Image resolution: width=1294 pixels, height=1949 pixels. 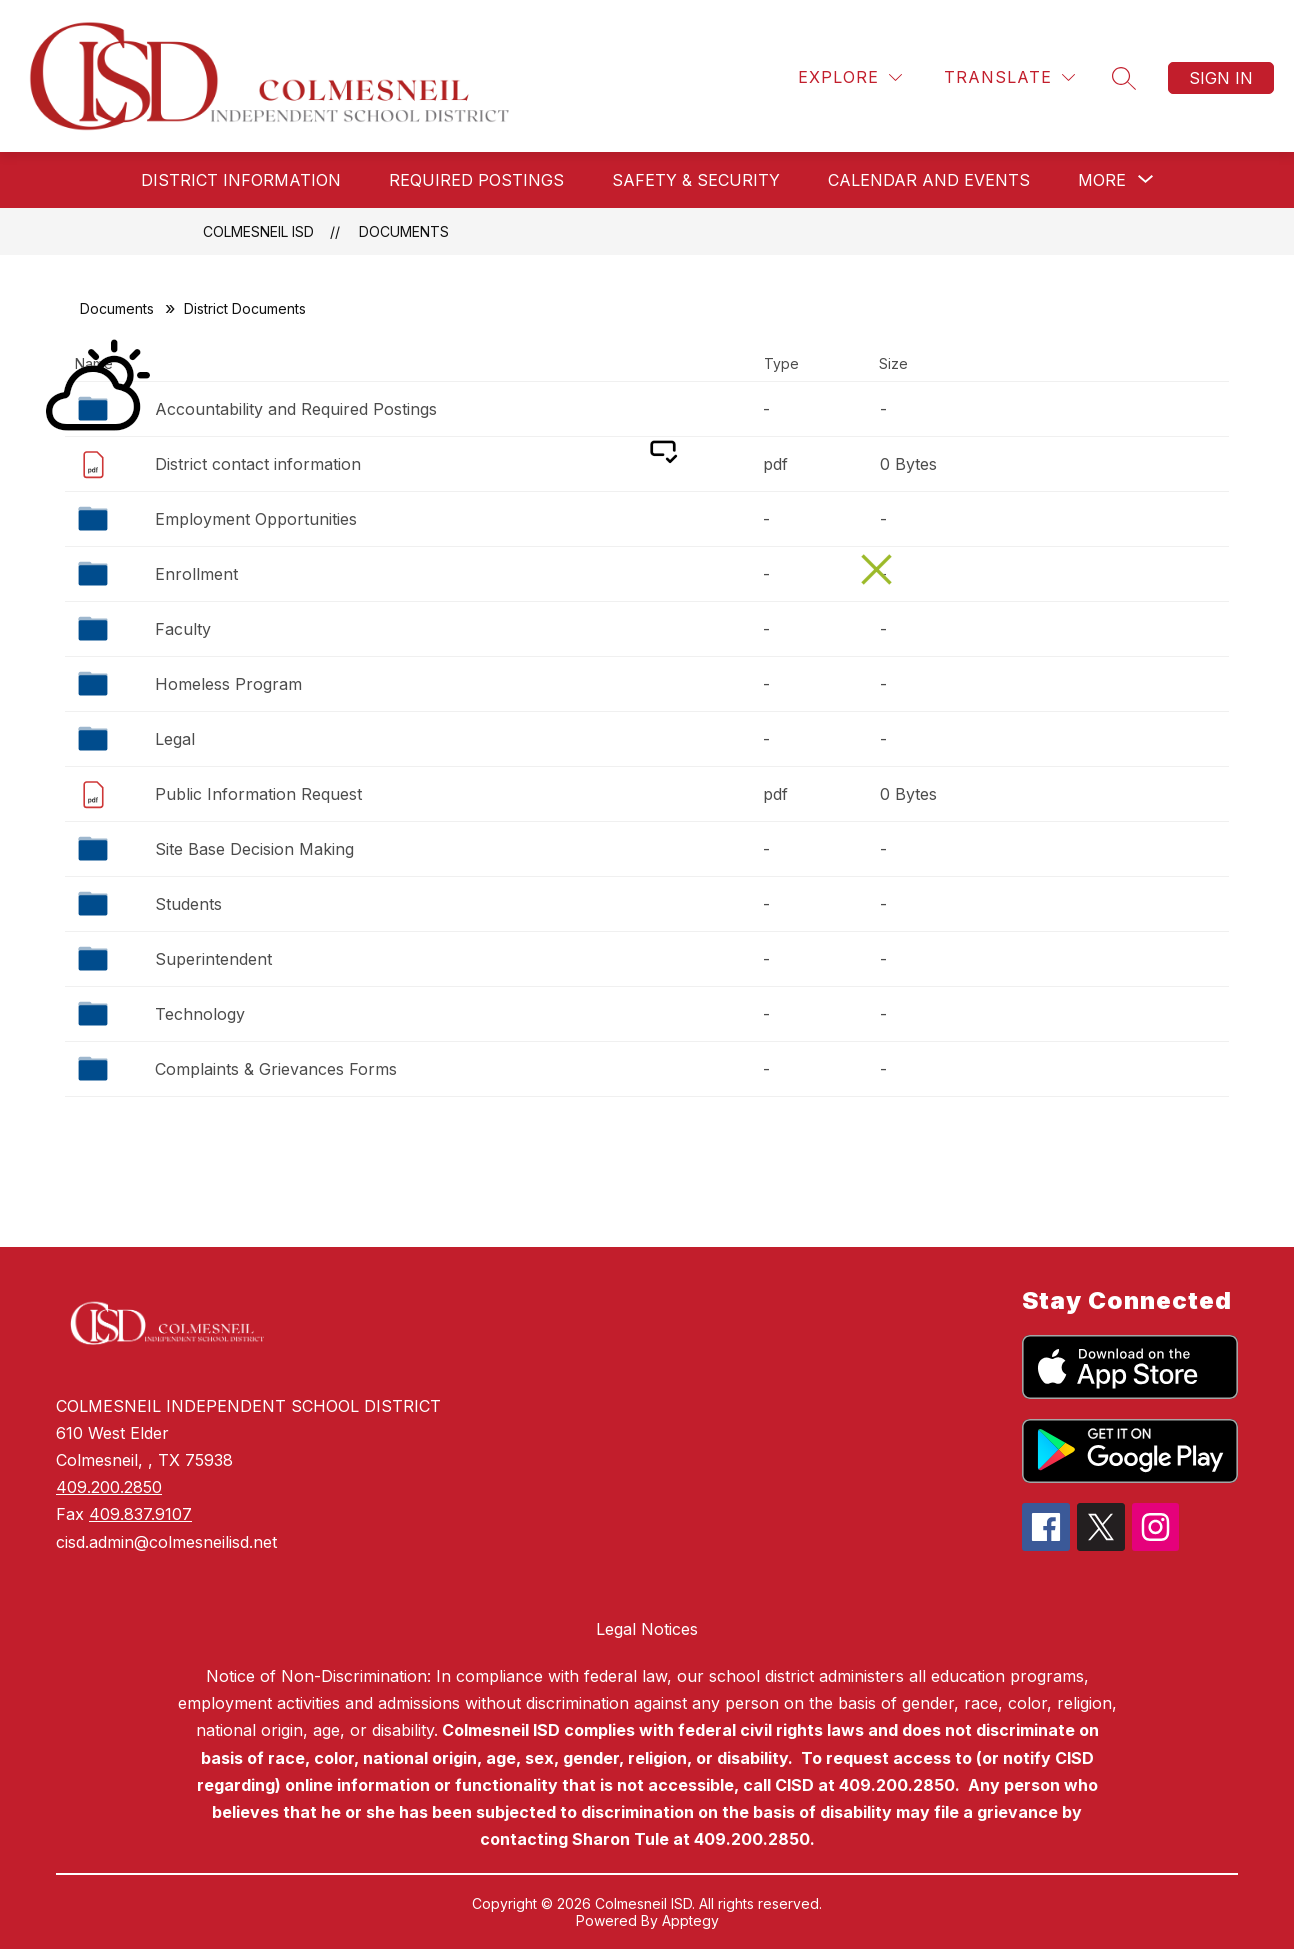 What do you see at coordinates (876, 569) in the screenshot?
I see `close the current window or tab` at bounding box center [876, 569].